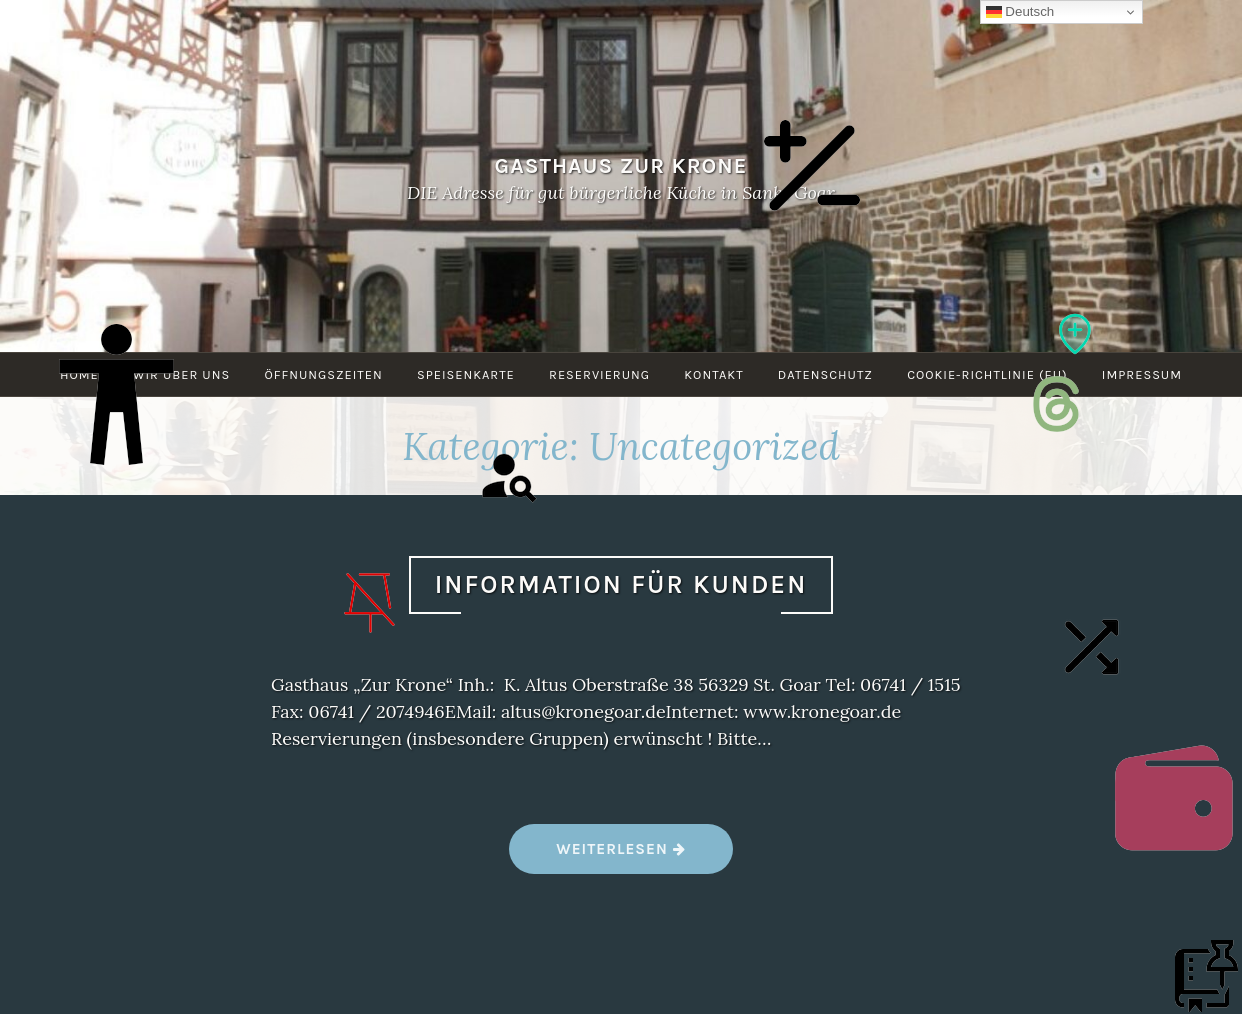  What do you see at coordinates (1075, 334) in the screenshot?
I see `add a new location pin` at bounding box center [1075, 334].